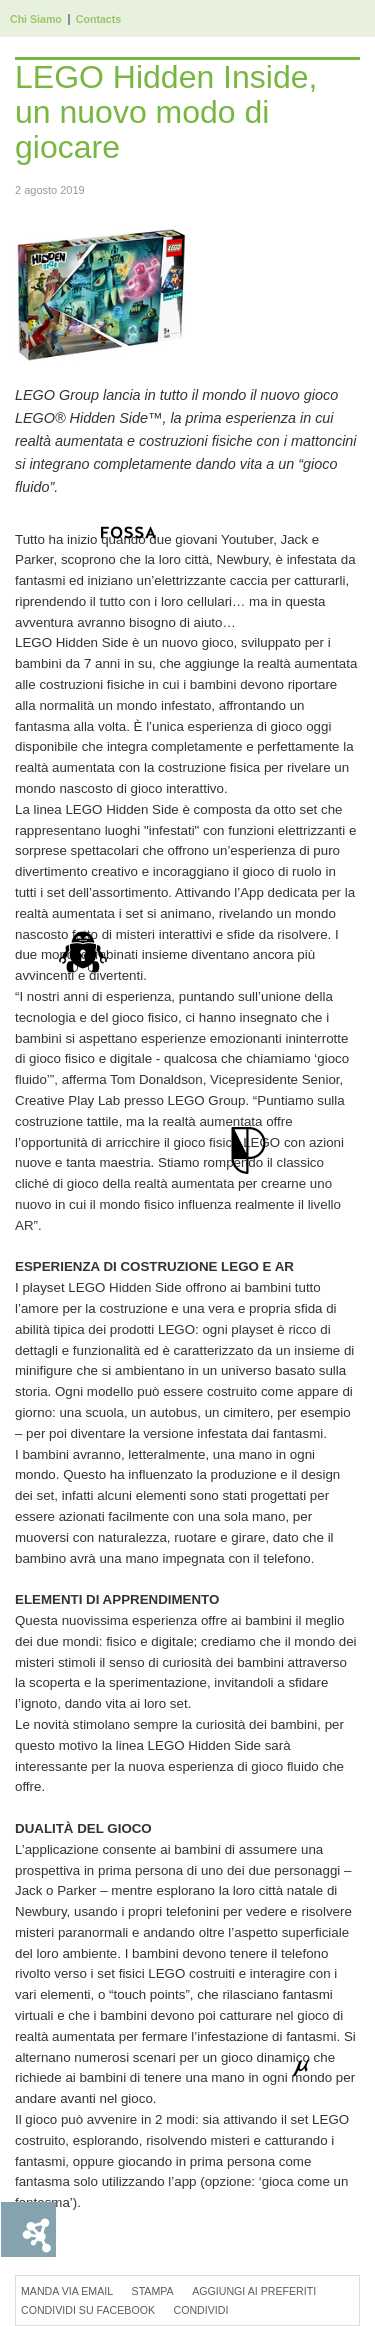 This screenshot has width=375, height=2326. Describe the element at coordinates (248, 1150) in the screenshot. I see `visit the Phosphor Icons website` at that location.